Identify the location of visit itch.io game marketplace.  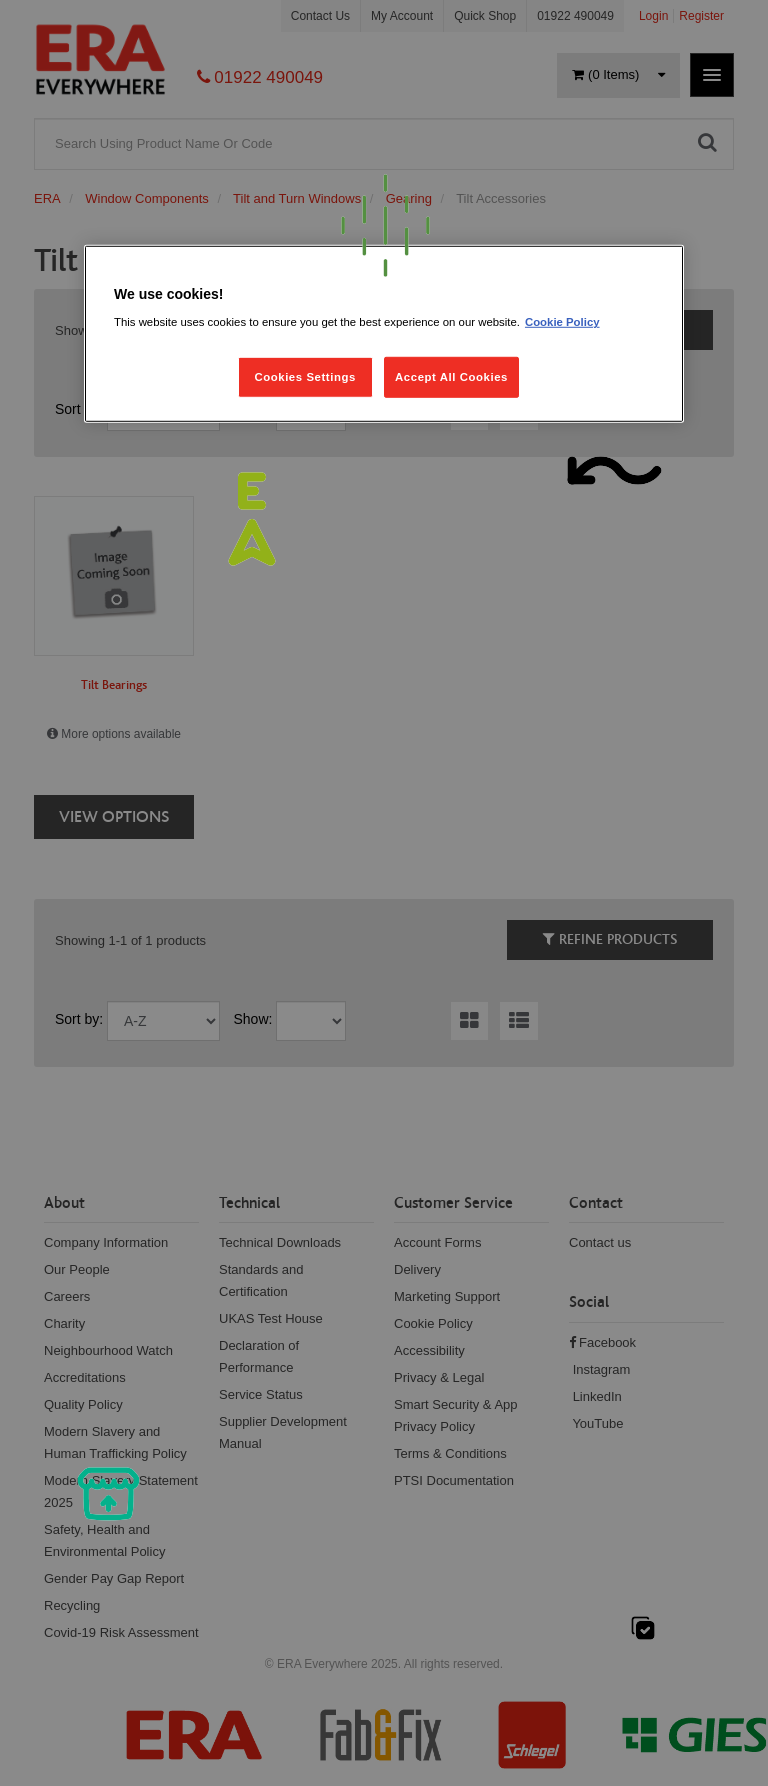
(108, 1492).